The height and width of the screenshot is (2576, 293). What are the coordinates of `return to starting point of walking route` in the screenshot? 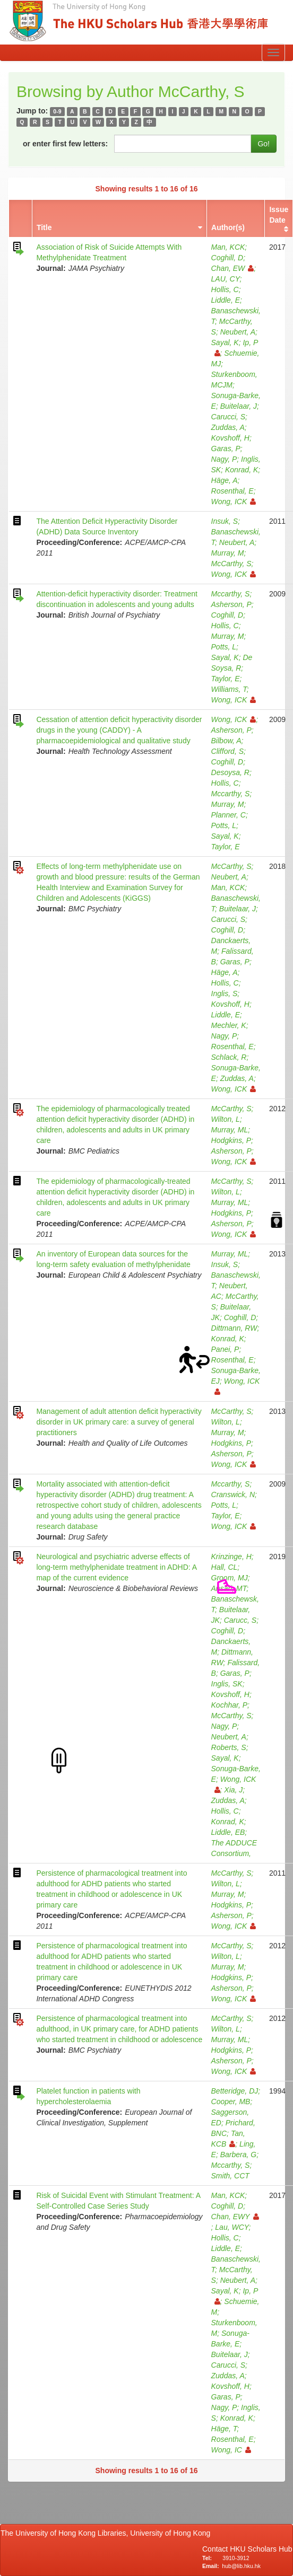 It's located at (194, 1359).